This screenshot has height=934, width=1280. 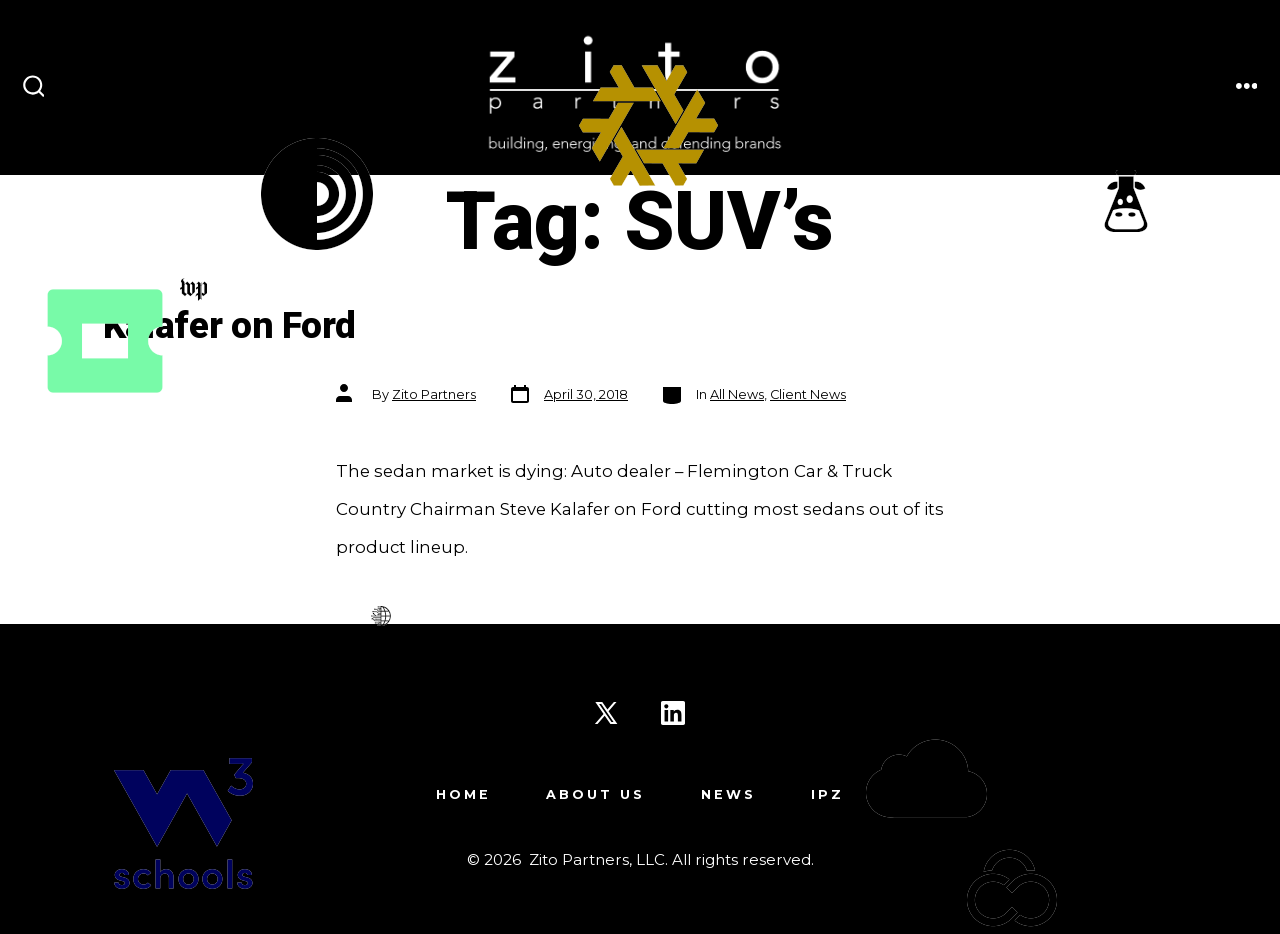 I want to click on view your tickets or passes, so click(x=105, y=341).